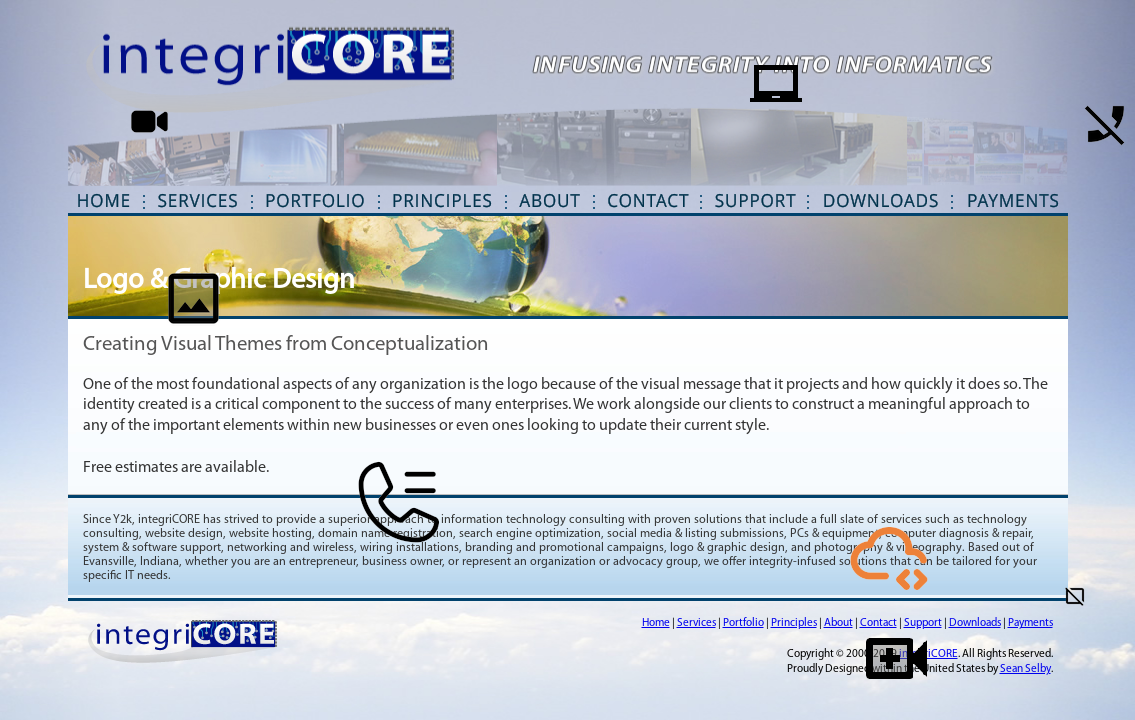  Describe the element at coordinates (193, 298) in the screenshot. I see `view photos or images` at that location.